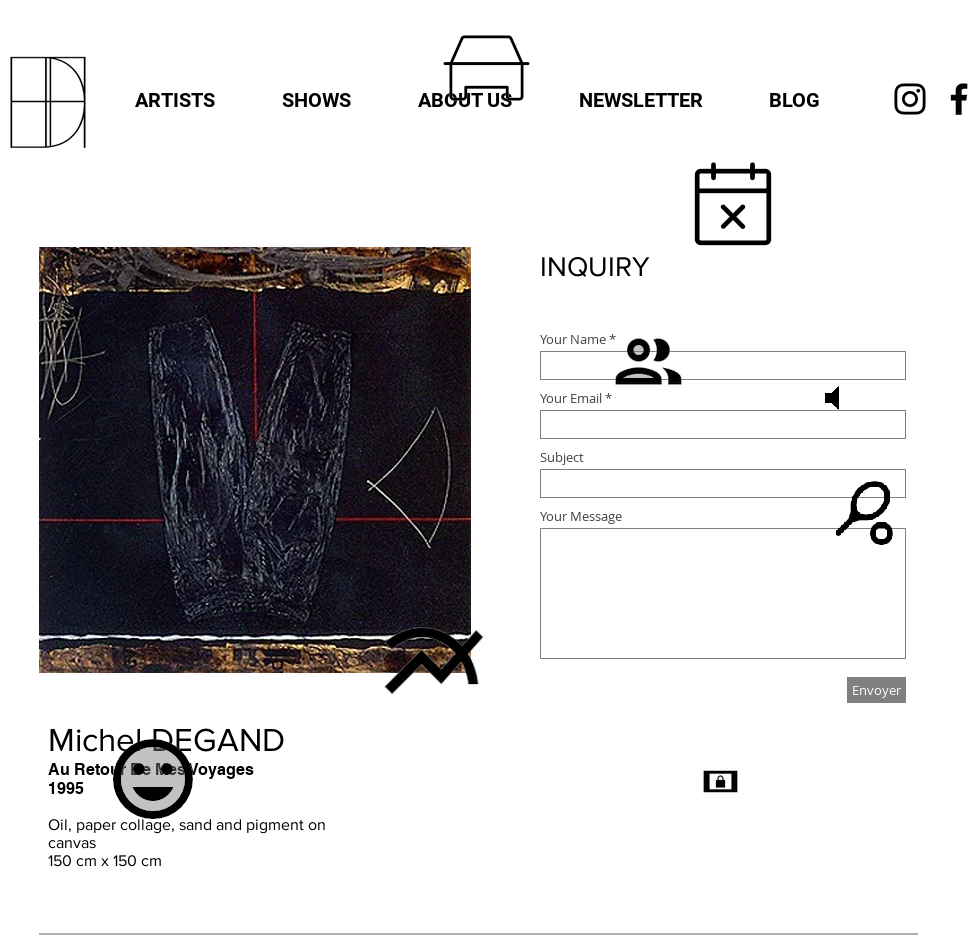  Describe the element at coordinates (864, 513) in the screenshot. I see `access tennis or racket sports features` at that location.